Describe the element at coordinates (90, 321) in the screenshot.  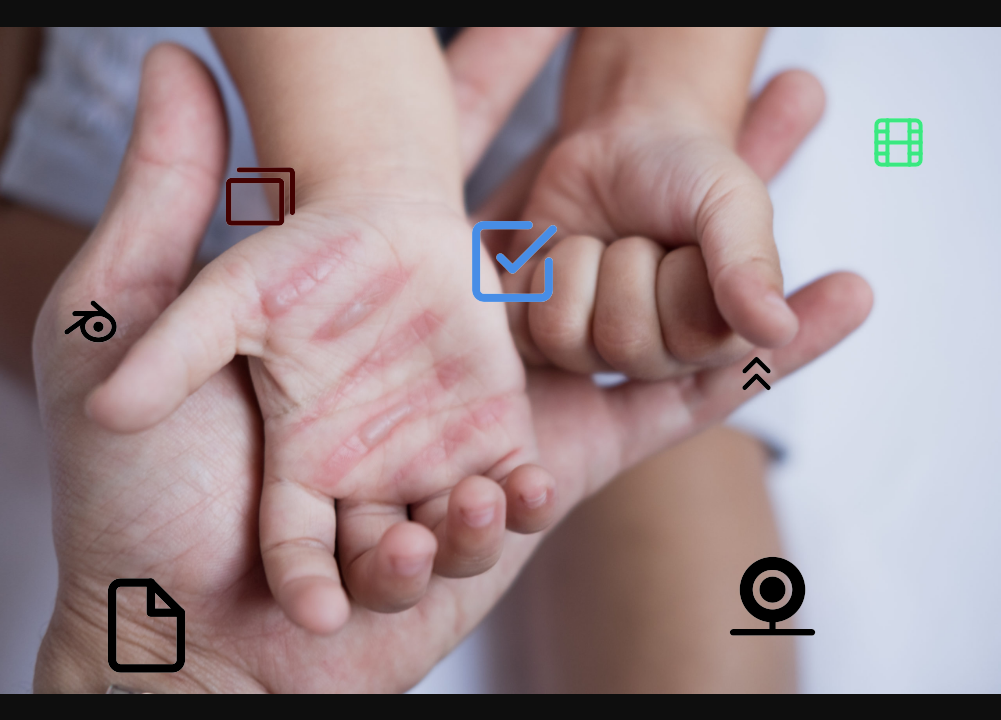
I see `open blender 3d modeling software` at that location.